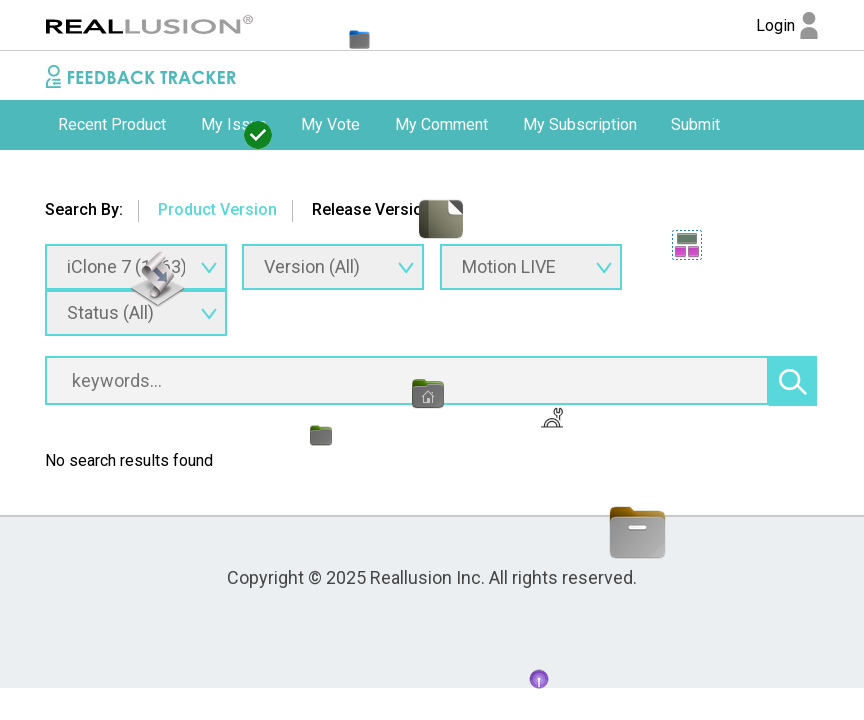  What do you see at coordinates (637, 532) in the screenshot?
I see `open file manager application` at bounding box center [637, 532].